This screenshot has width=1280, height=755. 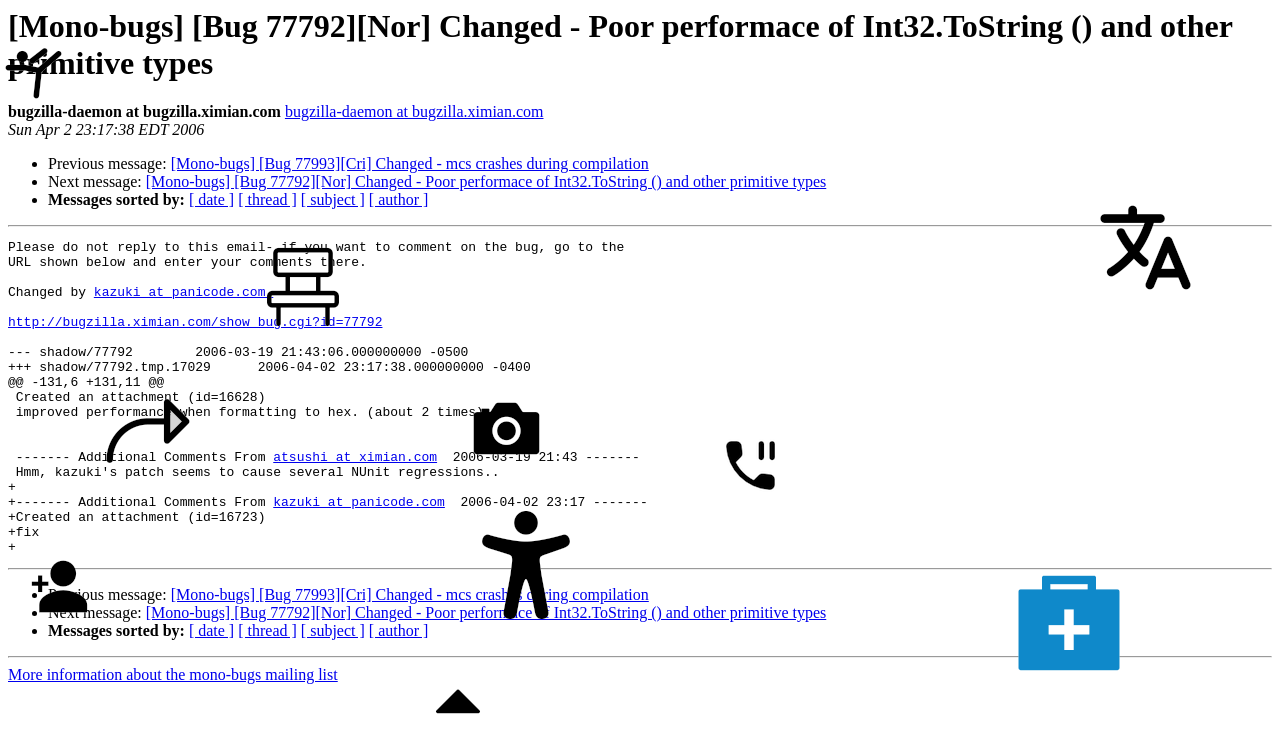 I want to click on view gymnastics or fitness activities, so click(x=33, y=70).